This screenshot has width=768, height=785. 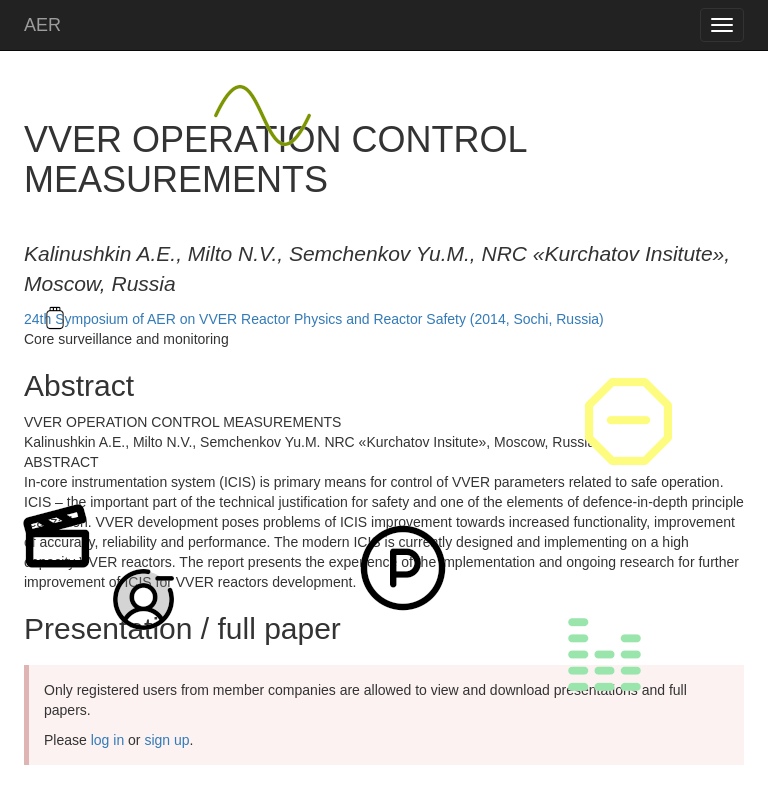 What do you see at coordinates (628, 421) in the screenshot?
I see `indicates blocked or restricted content` at bounding box center [628, 421].